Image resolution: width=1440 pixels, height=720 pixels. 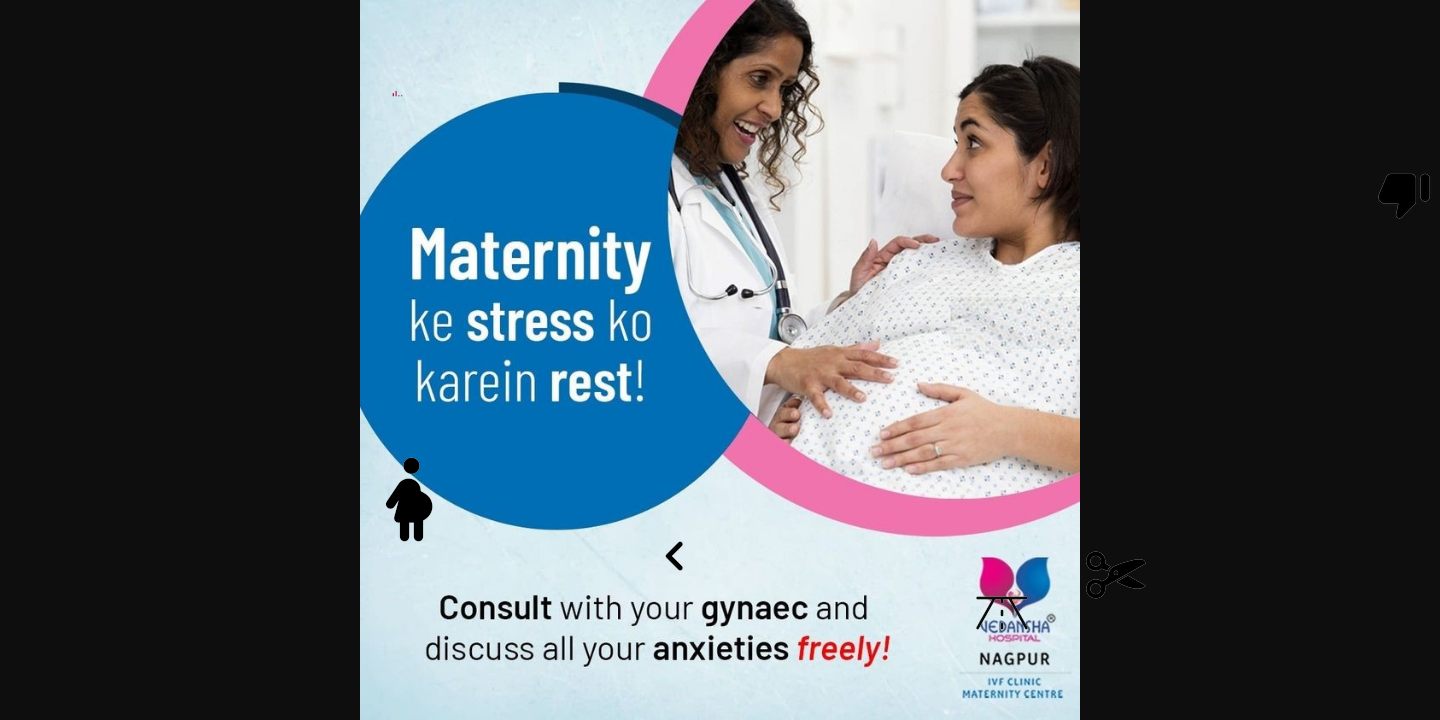 What do you see at coordinates (675, 556) in the screenshot?
I see `go back to the previous screen` at bounding box center [675, 556].